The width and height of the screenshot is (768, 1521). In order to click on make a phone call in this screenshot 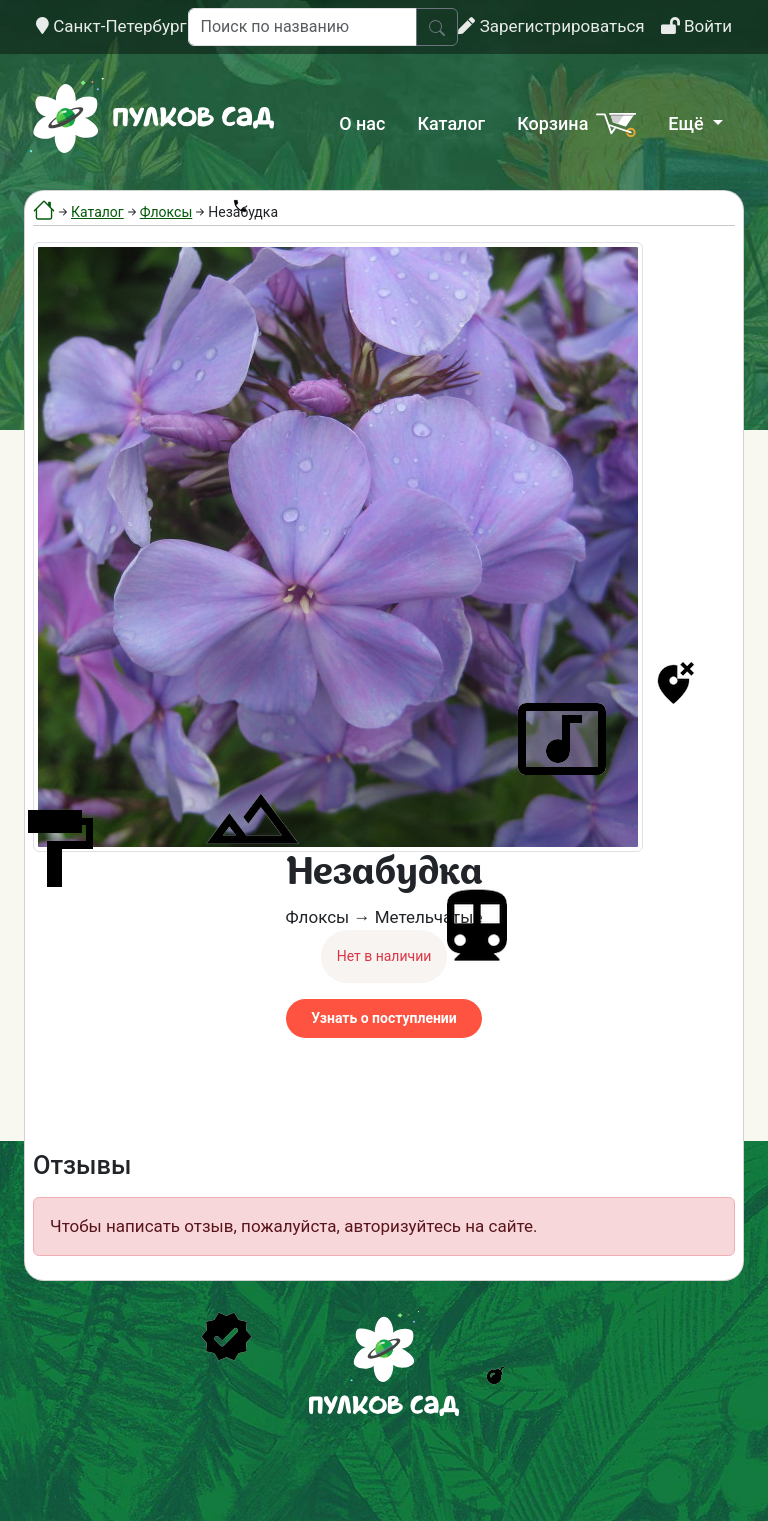, I will do `click(240, 206)`.